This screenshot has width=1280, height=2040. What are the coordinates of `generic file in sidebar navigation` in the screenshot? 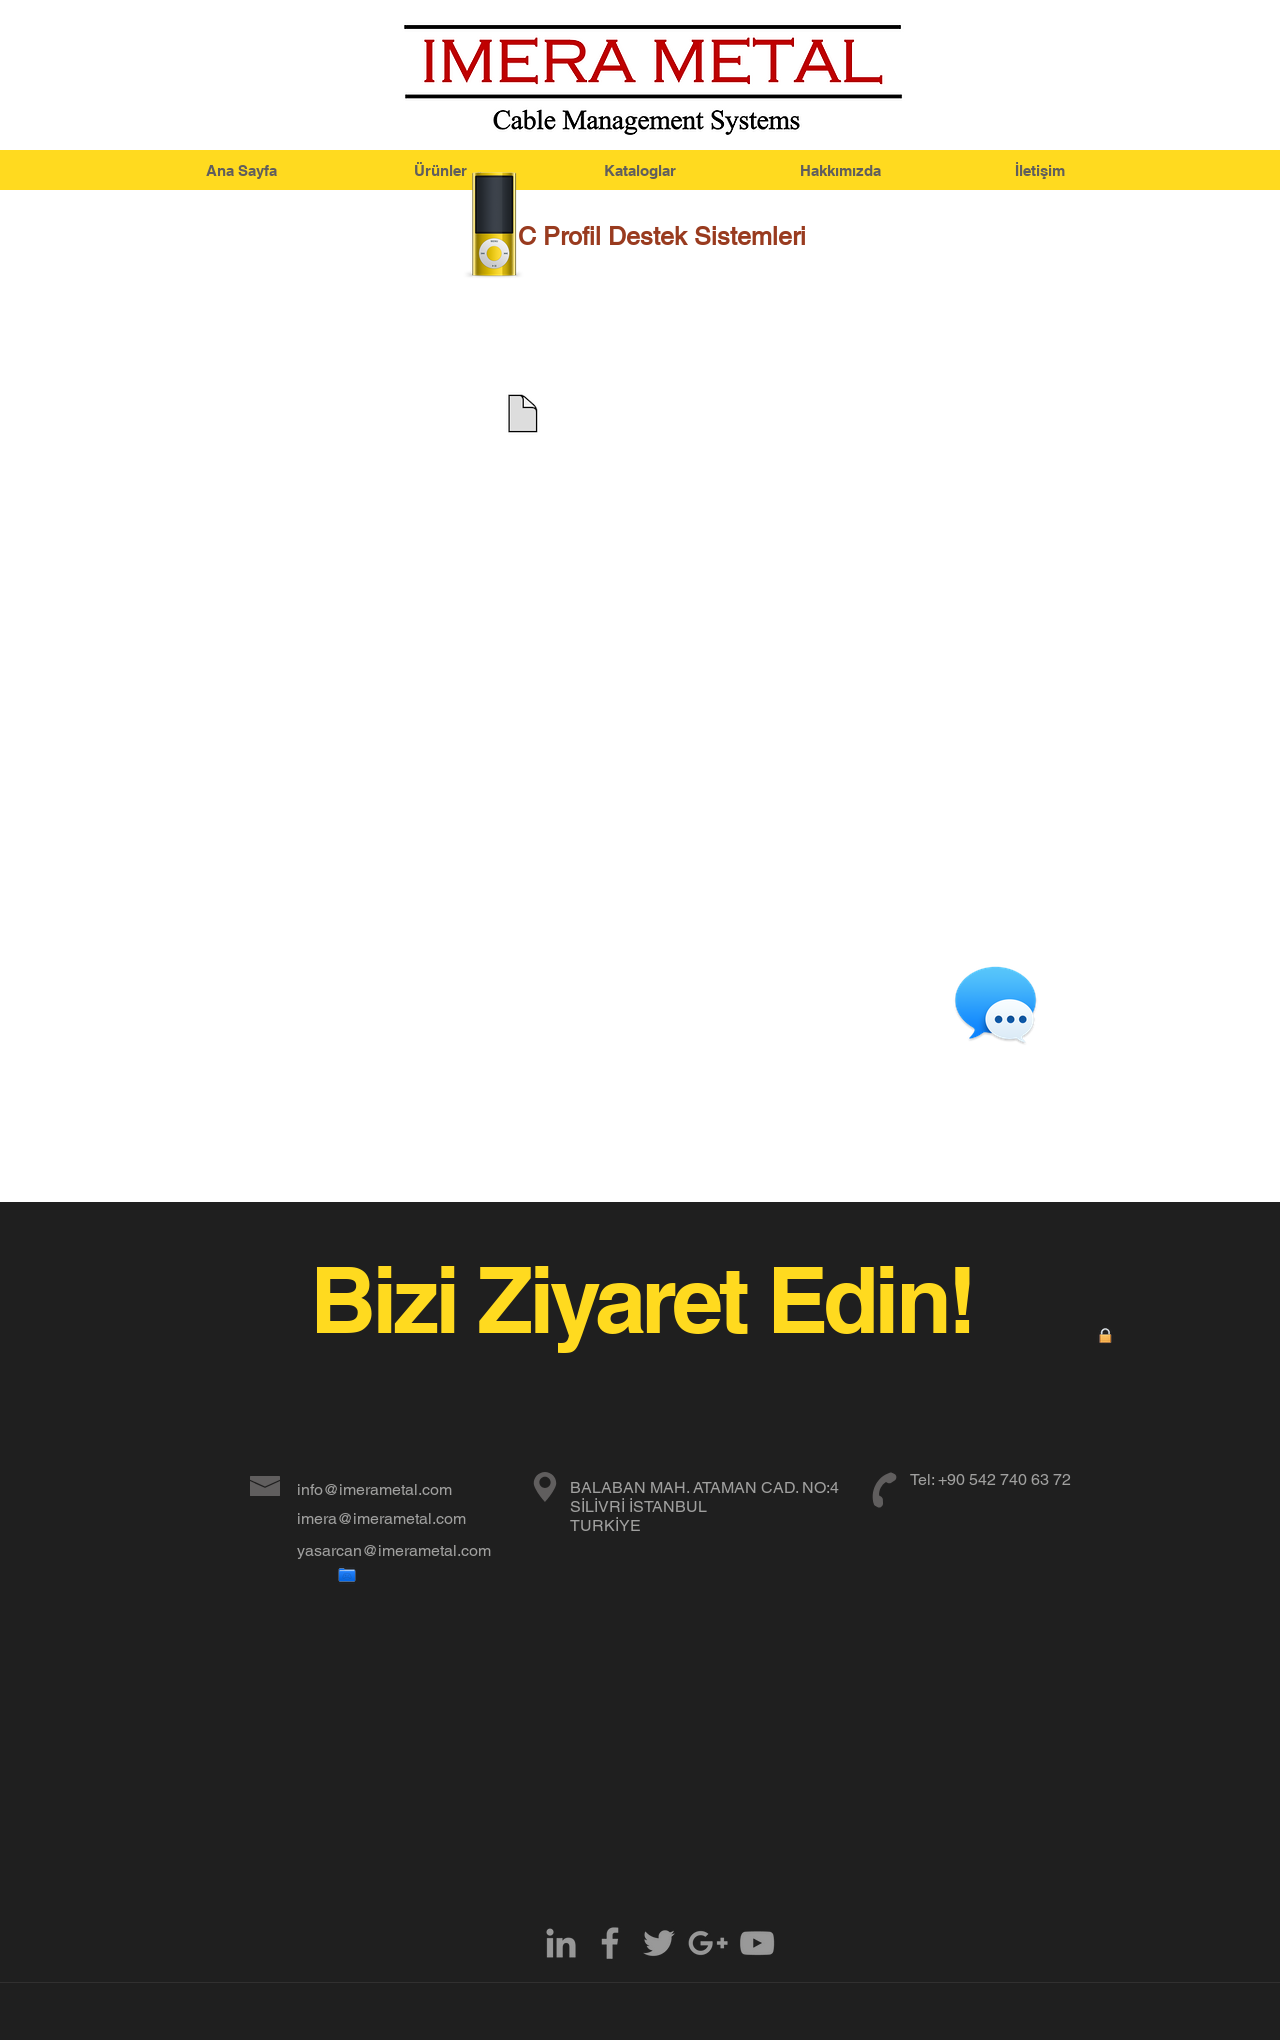 It's located at (522, 413).